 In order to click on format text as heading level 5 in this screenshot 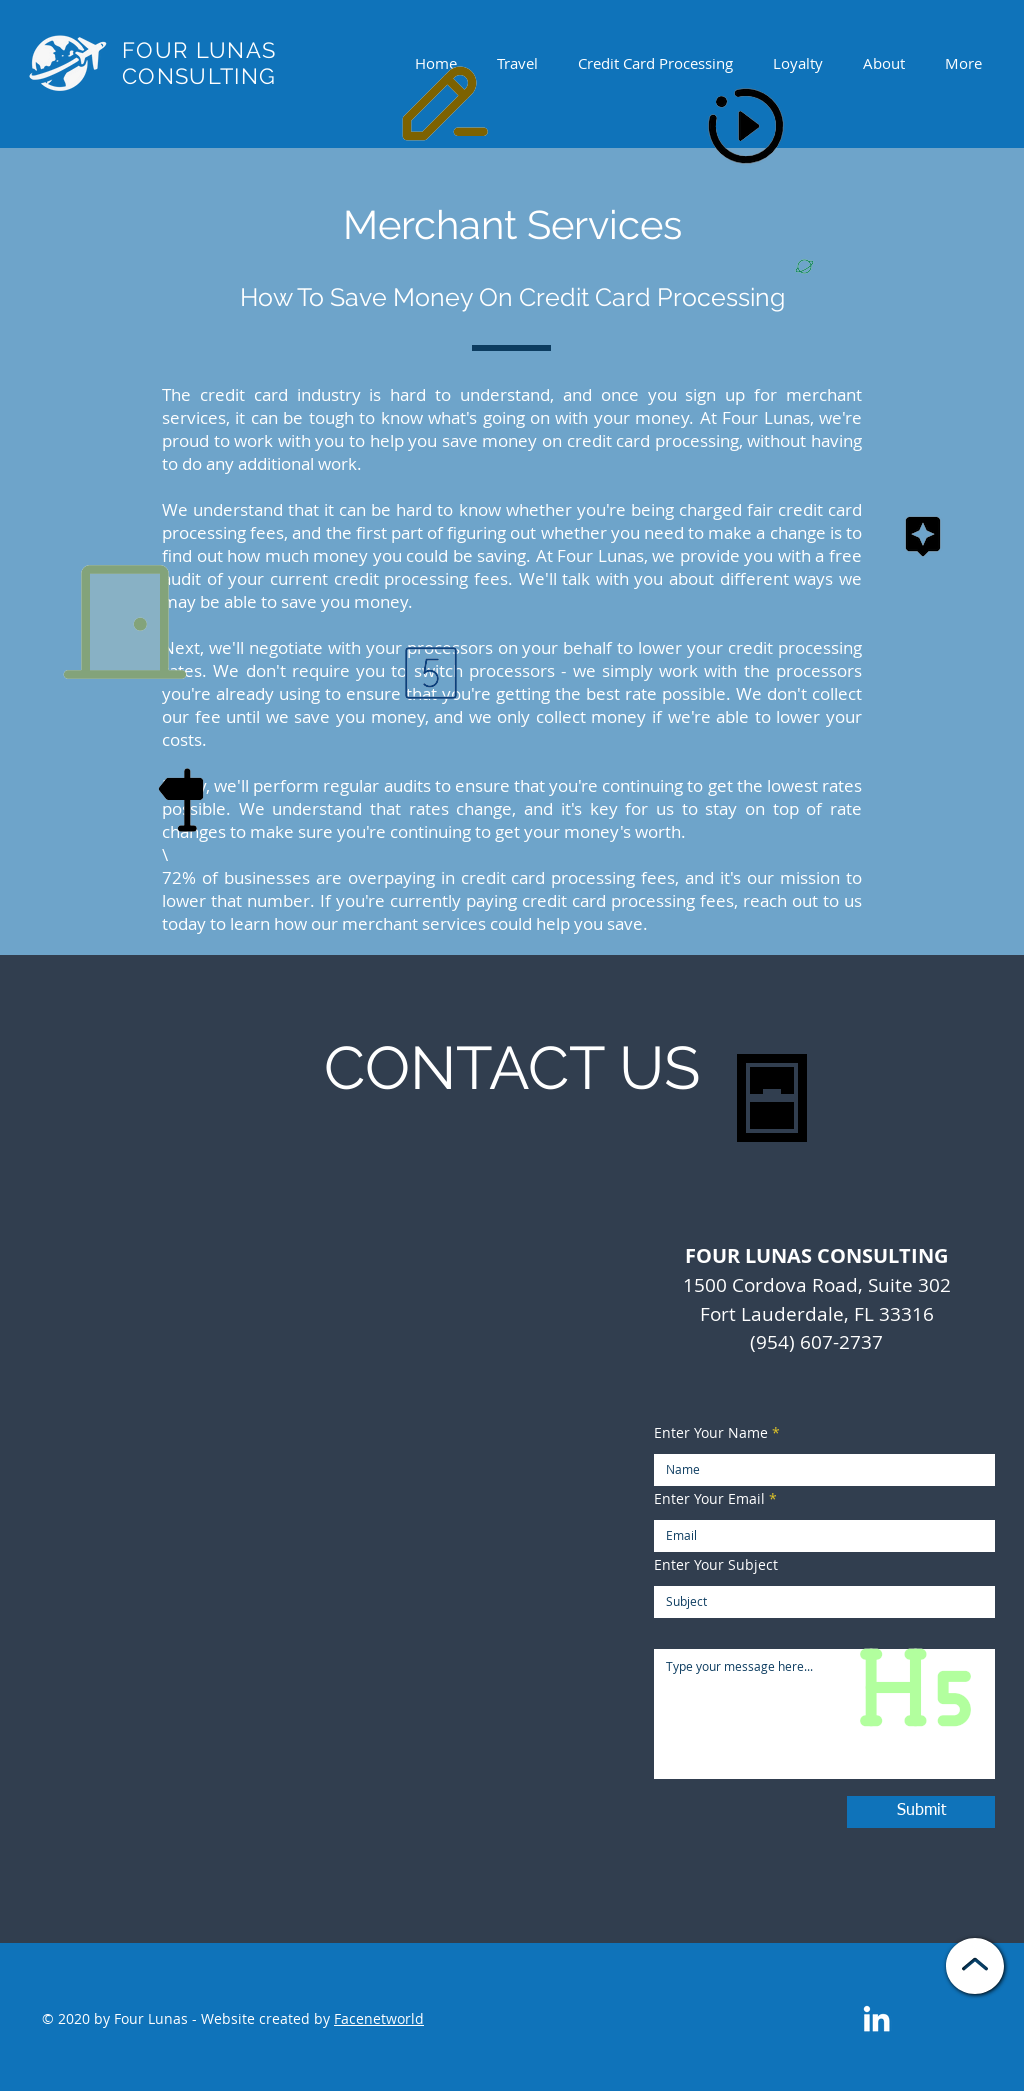, I will do `click(915, 1687)`.